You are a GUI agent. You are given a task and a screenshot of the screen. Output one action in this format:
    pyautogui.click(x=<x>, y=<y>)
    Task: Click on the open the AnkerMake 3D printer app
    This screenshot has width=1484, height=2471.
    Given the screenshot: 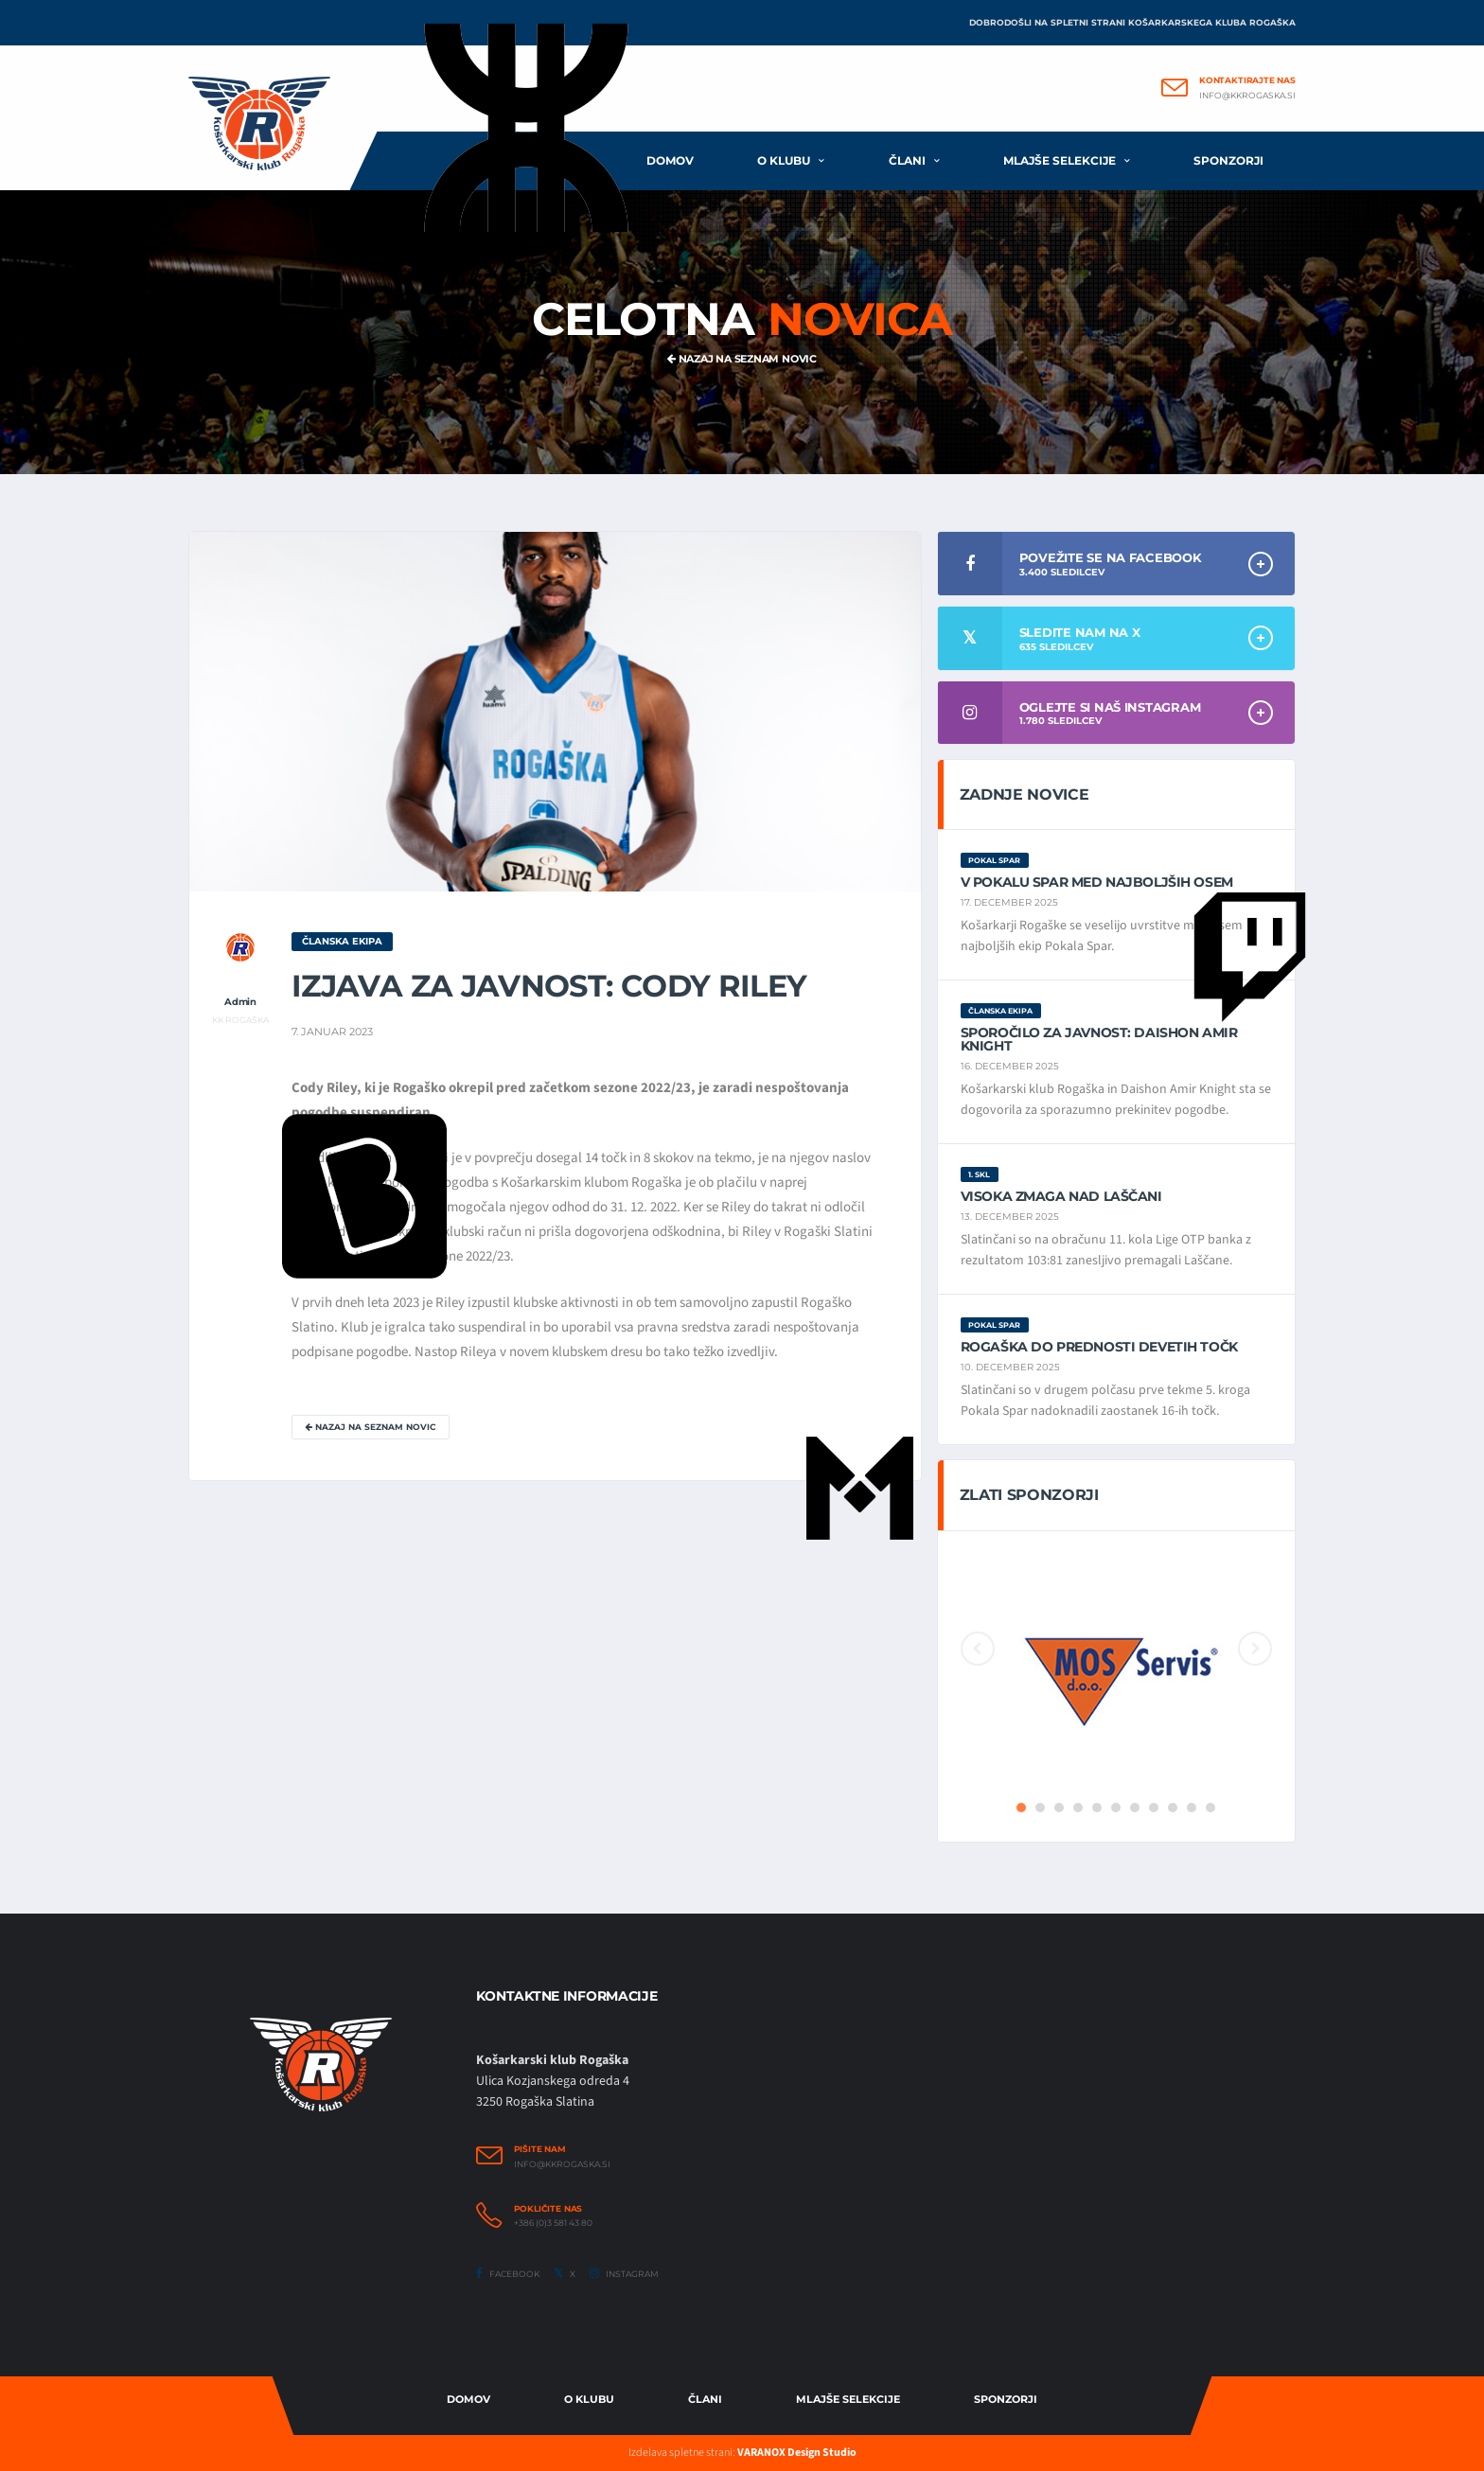 What is the action you would take?
    pyautogui.click(x=859, y=1488)
    